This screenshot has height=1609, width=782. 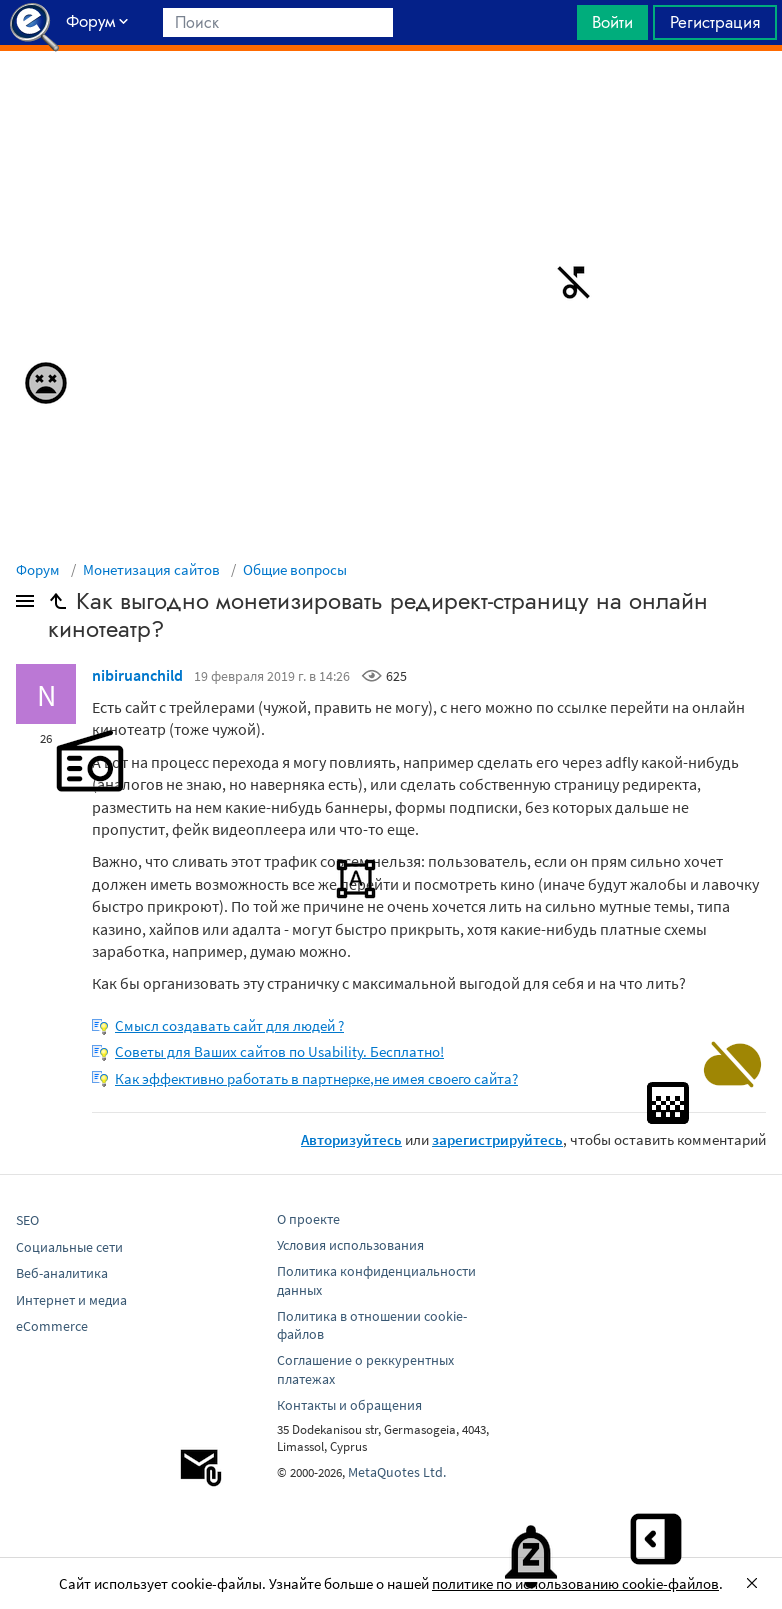 I want to click on mute or disable music playback, so click(x=573, y=282).